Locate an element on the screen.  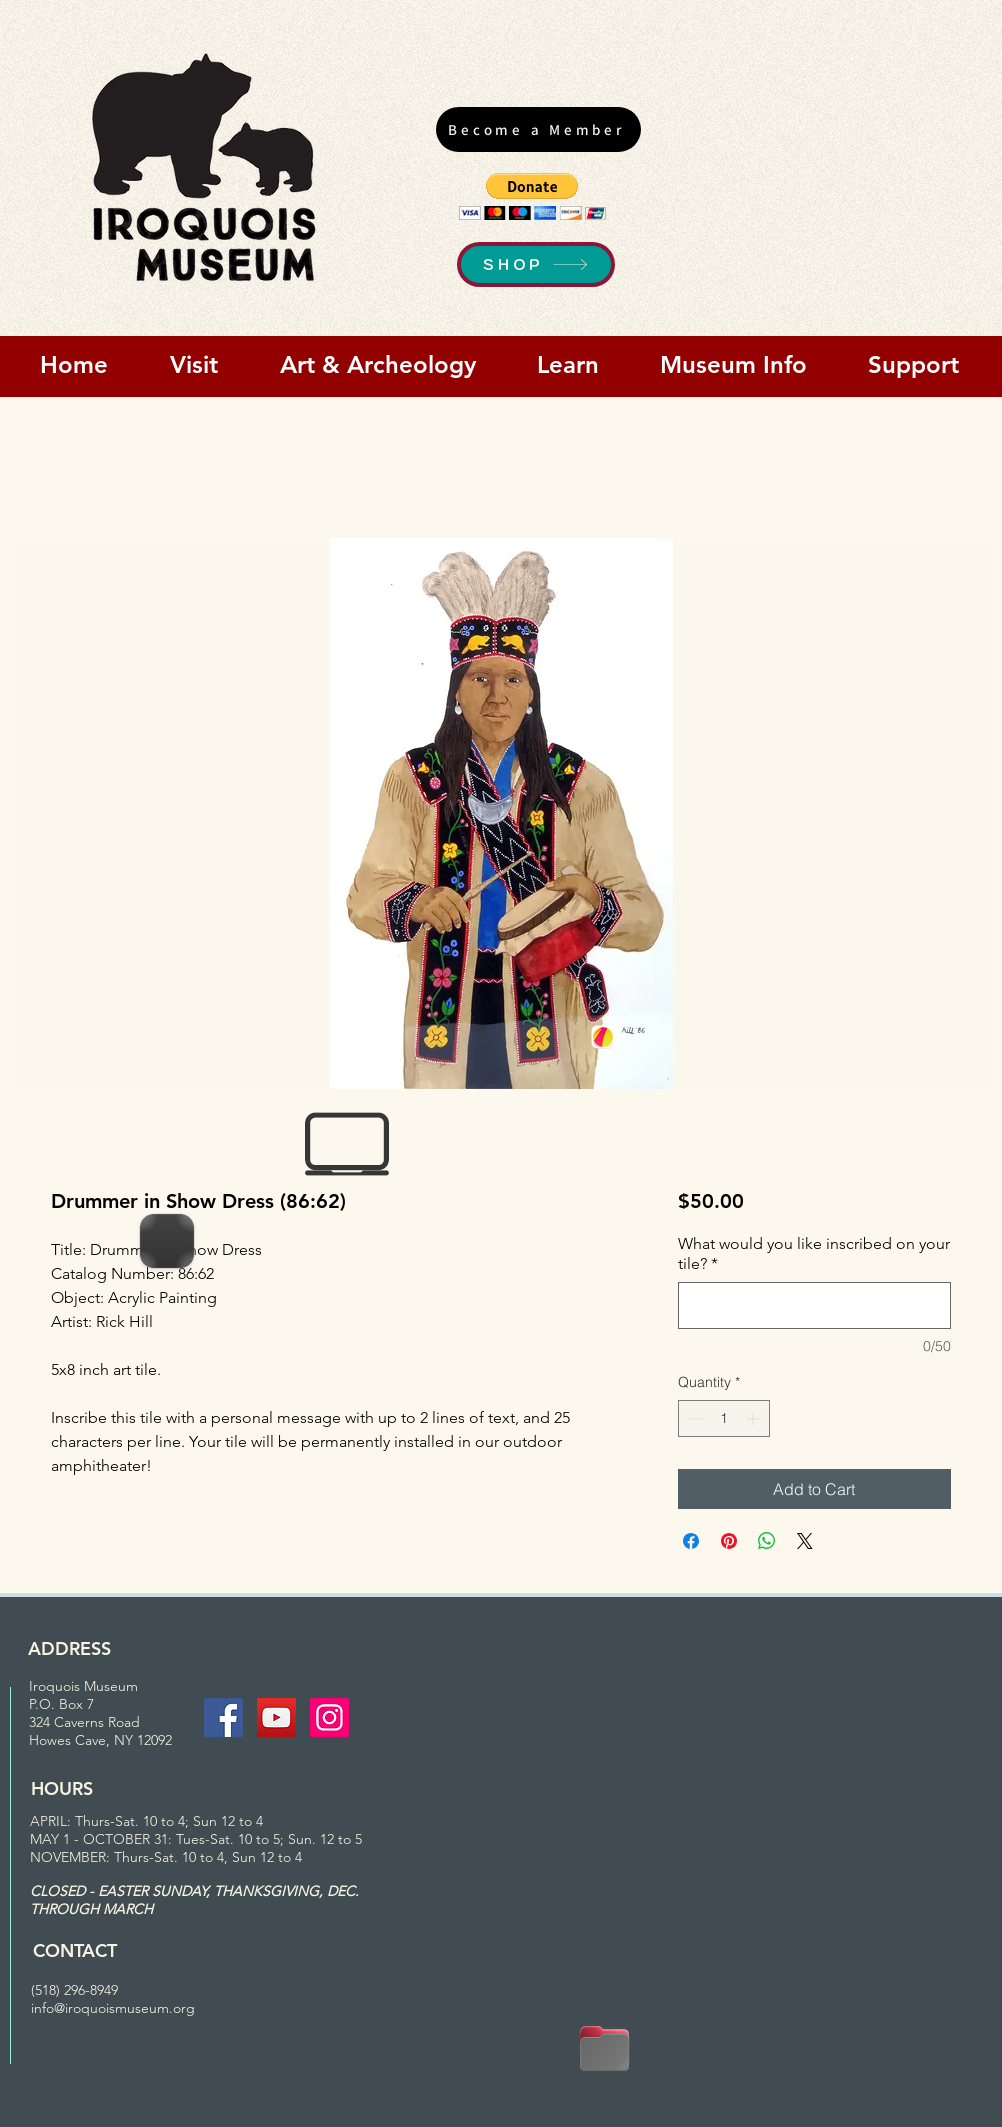
indicates laptop or portable computer device is located at coordinates (347, 1144).